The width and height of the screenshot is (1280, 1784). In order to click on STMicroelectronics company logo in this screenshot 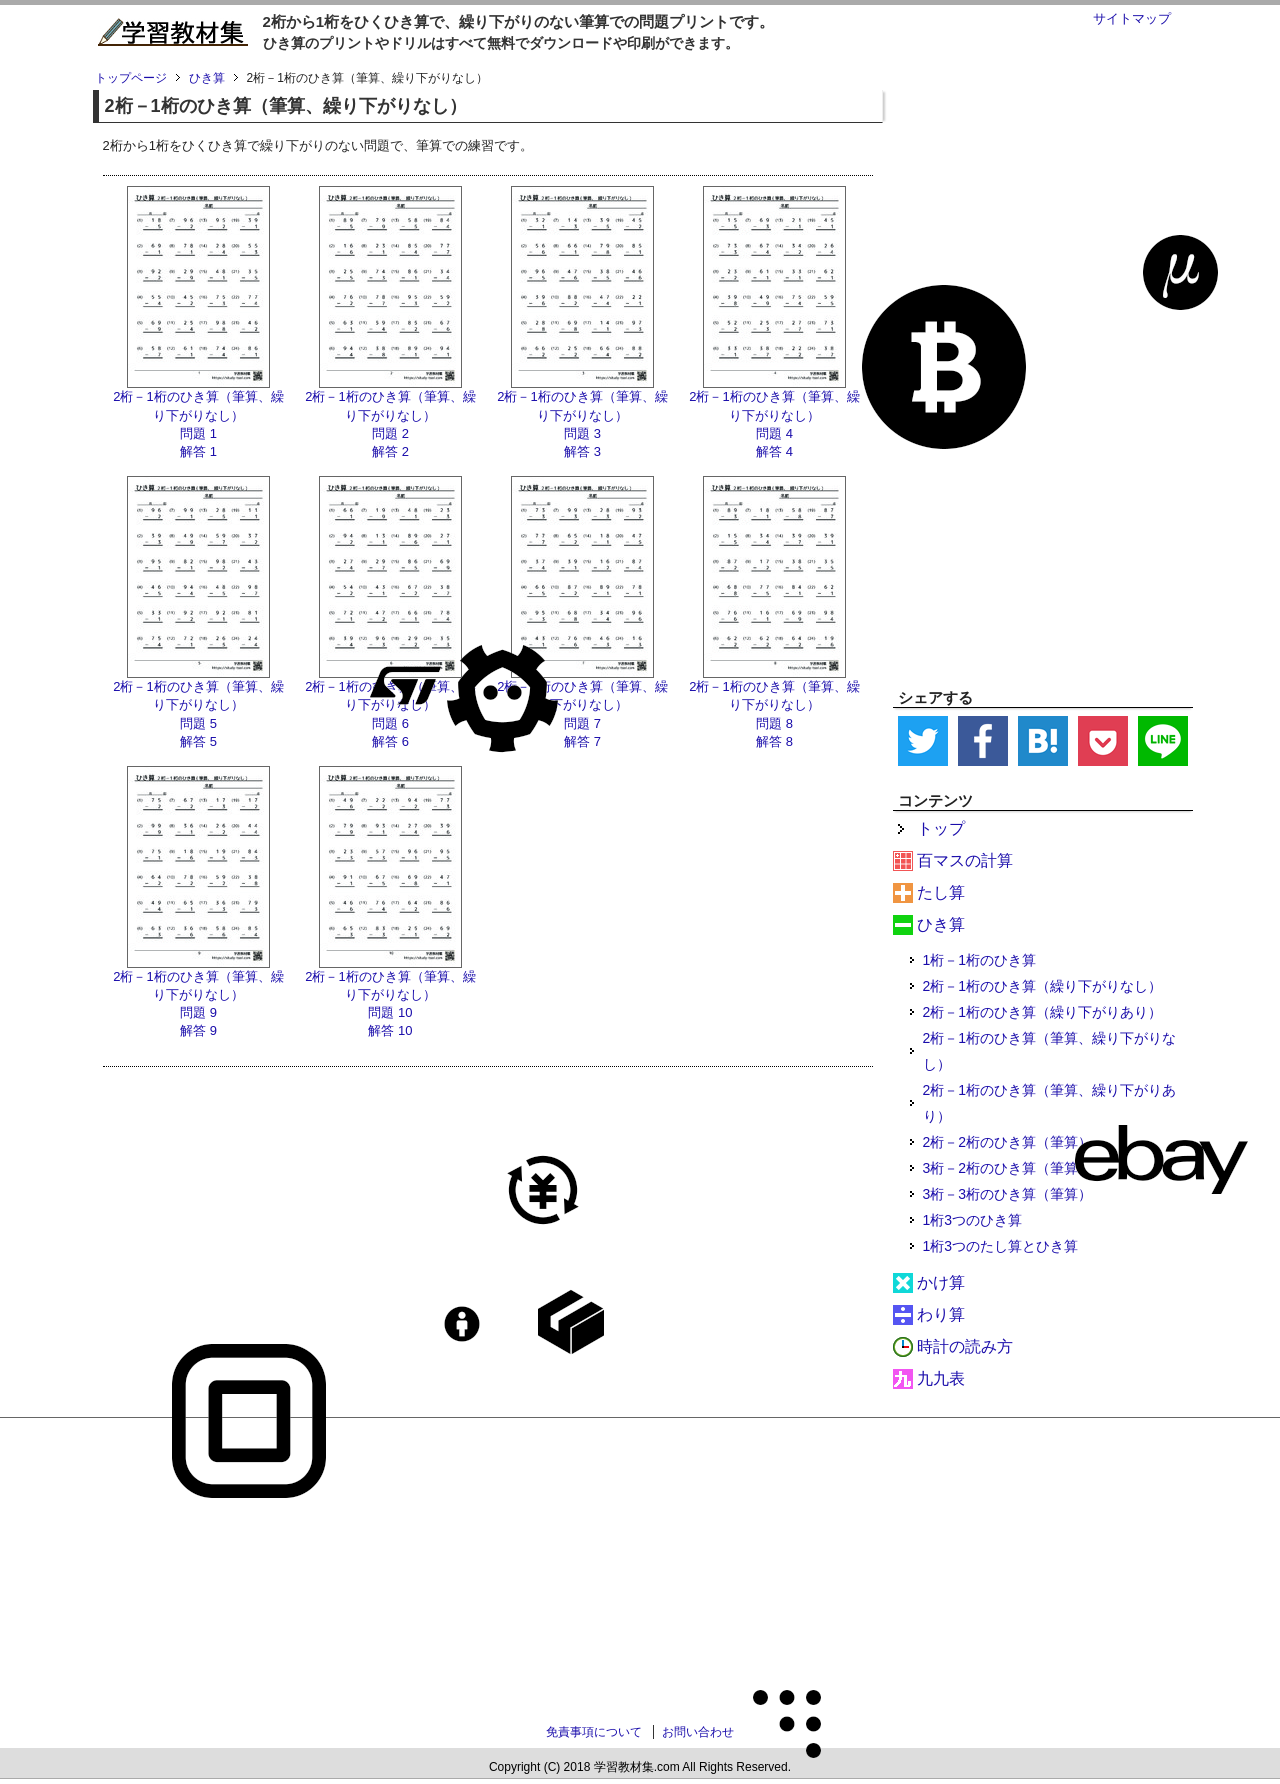, I will do `click(405, 685)`.